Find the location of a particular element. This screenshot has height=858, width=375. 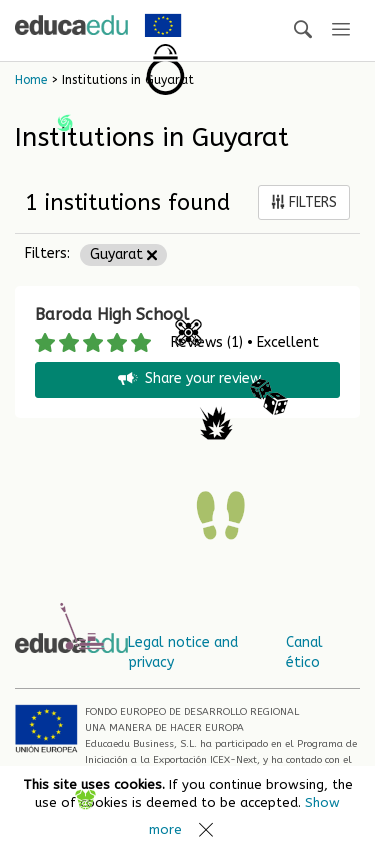

access floor cleaning or maintenance tools is located at coordinates (83, 625).